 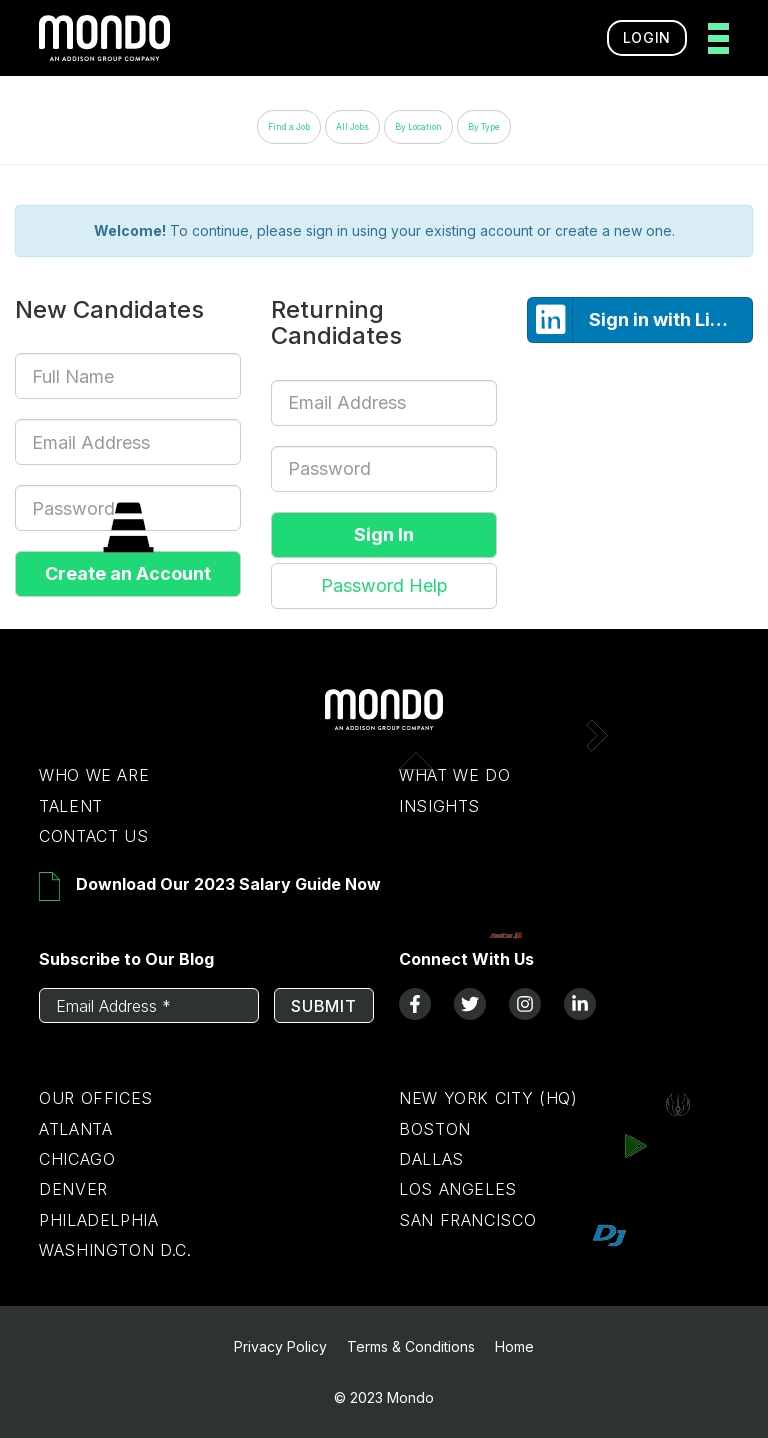 What do you see at coordinates (596, 735) in the screenshot?
I see `expand a collapsible menu or section` at bounding box center [596, 735].